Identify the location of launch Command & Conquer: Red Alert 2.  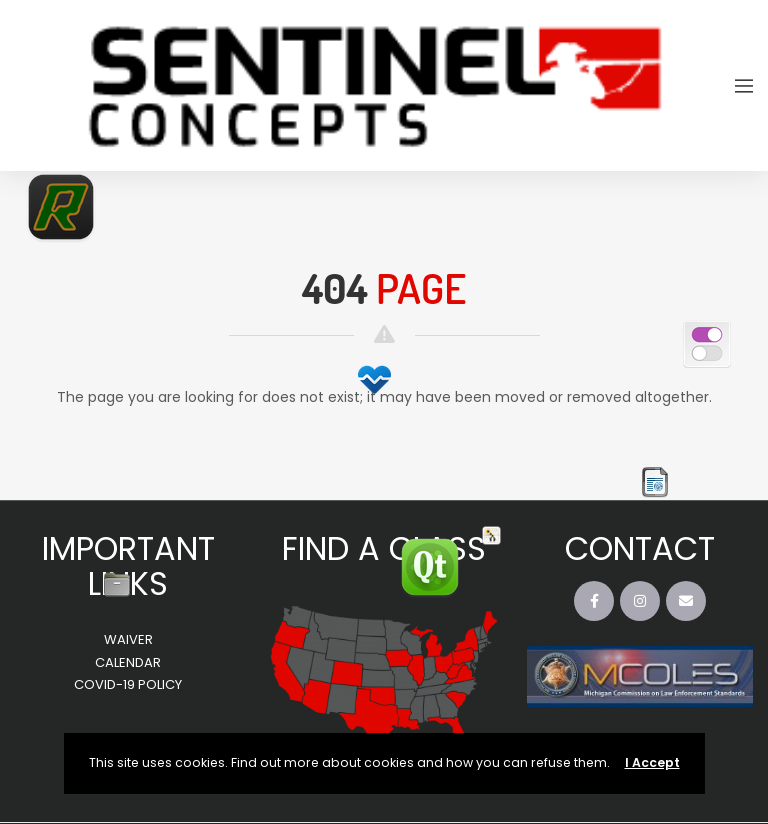
(61, 207).